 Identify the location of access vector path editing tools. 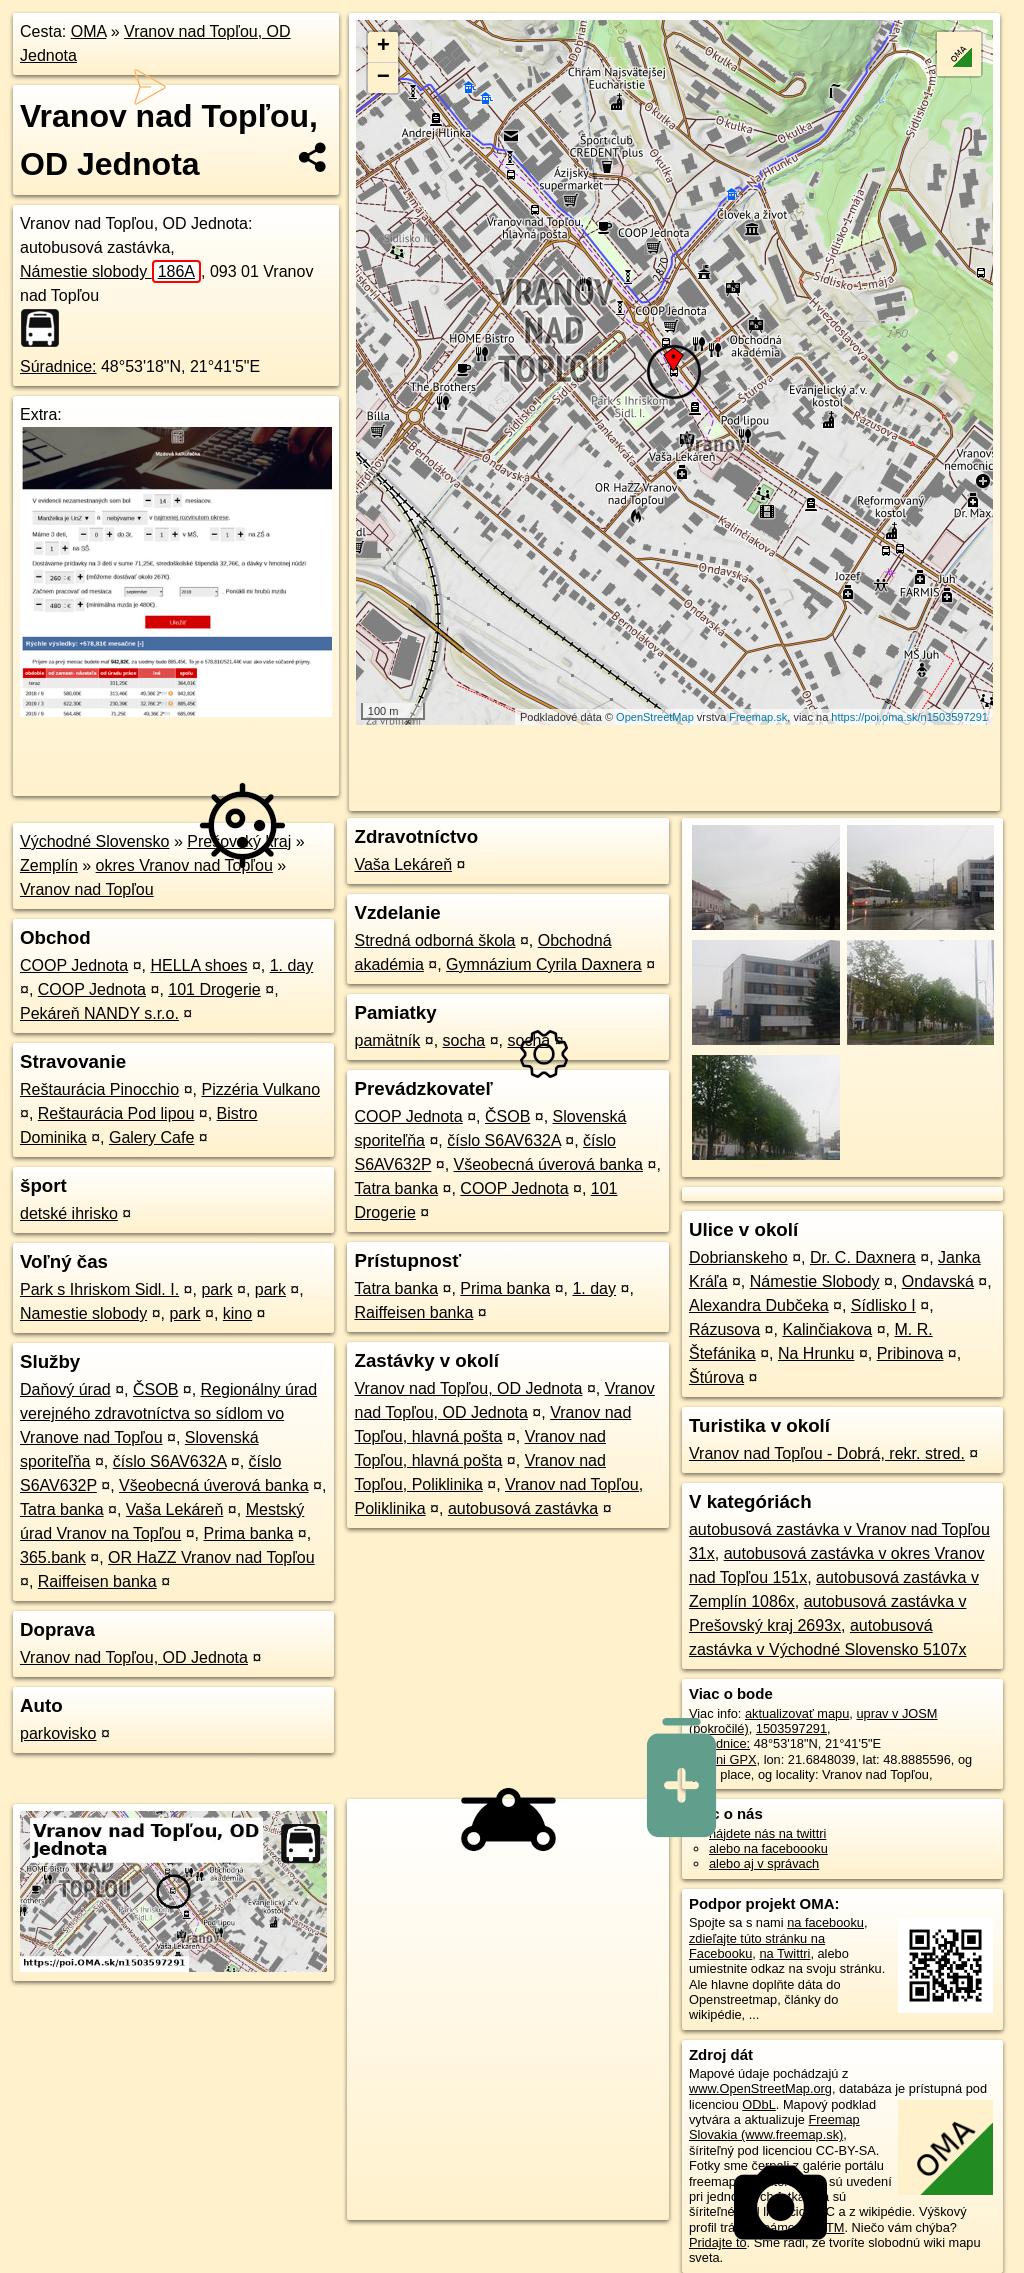
(508, 1819).